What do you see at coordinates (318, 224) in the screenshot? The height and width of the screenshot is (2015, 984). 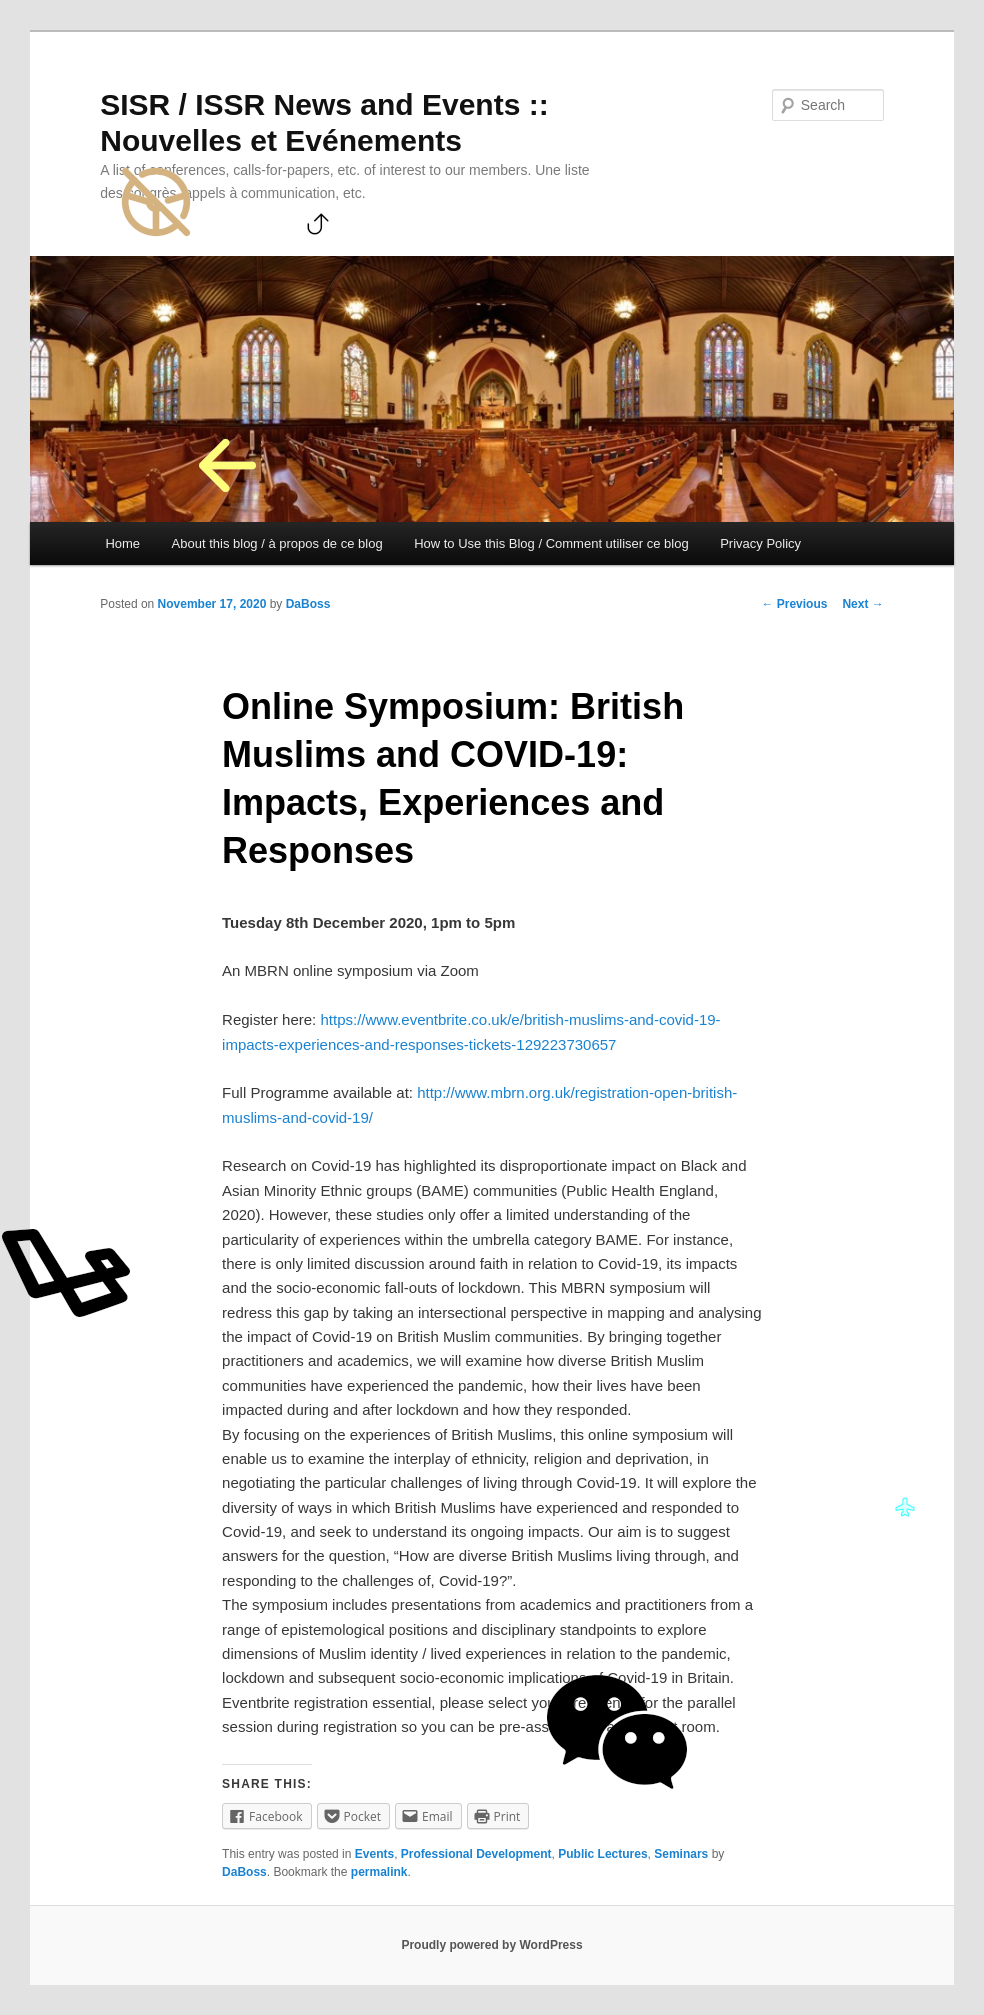 I see `go back or return to previous state` at bounding box center [318, 224].